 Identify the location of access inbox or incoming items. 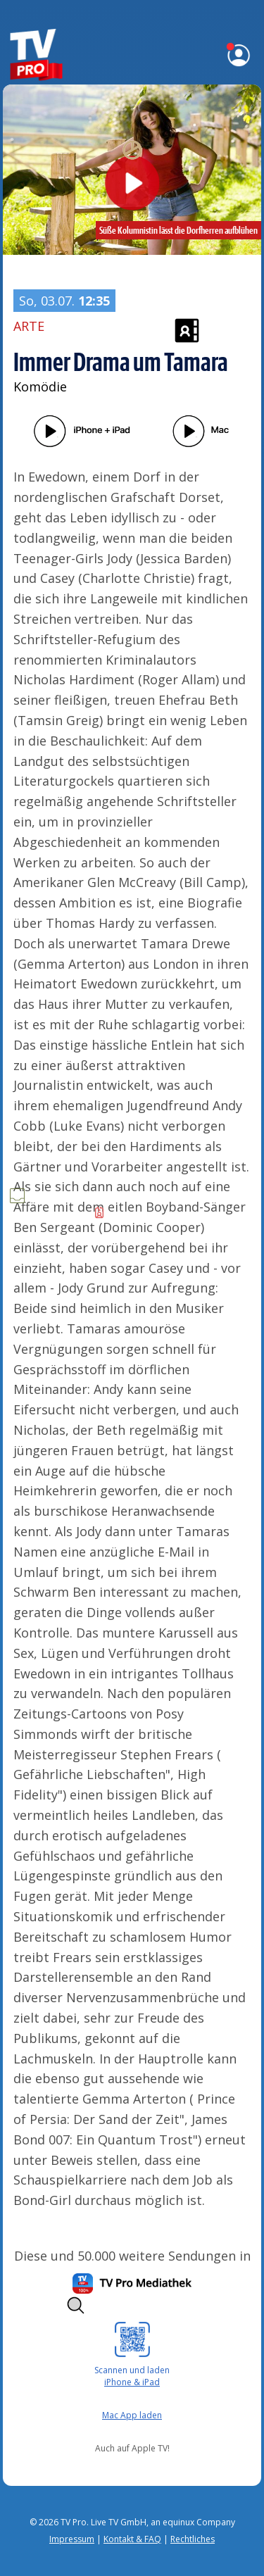
(17, 1195).